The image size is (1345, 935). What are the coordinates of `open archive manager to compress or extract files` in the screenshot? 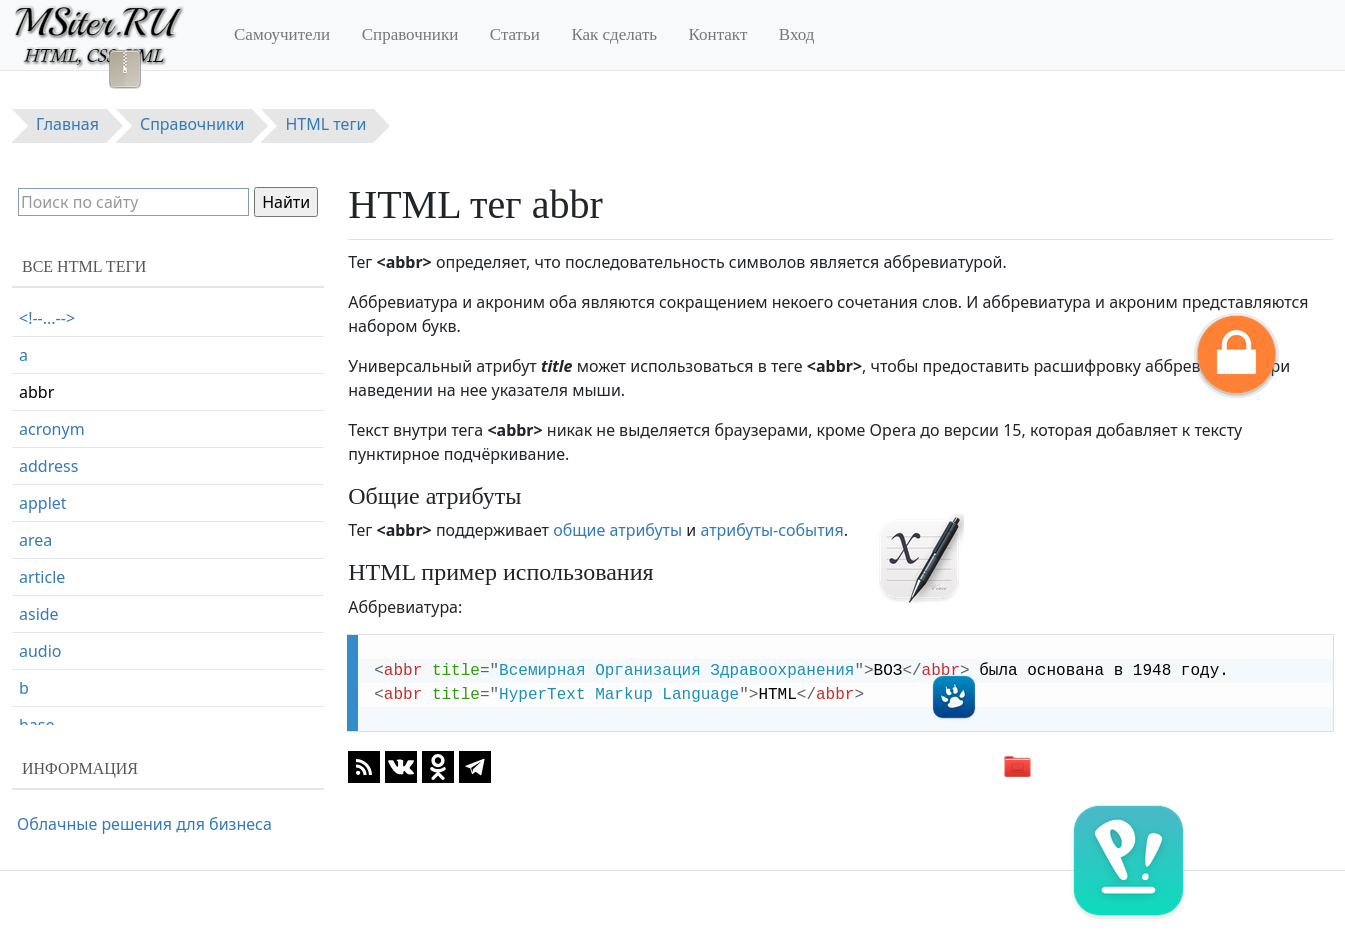 It's located at (125, 69).